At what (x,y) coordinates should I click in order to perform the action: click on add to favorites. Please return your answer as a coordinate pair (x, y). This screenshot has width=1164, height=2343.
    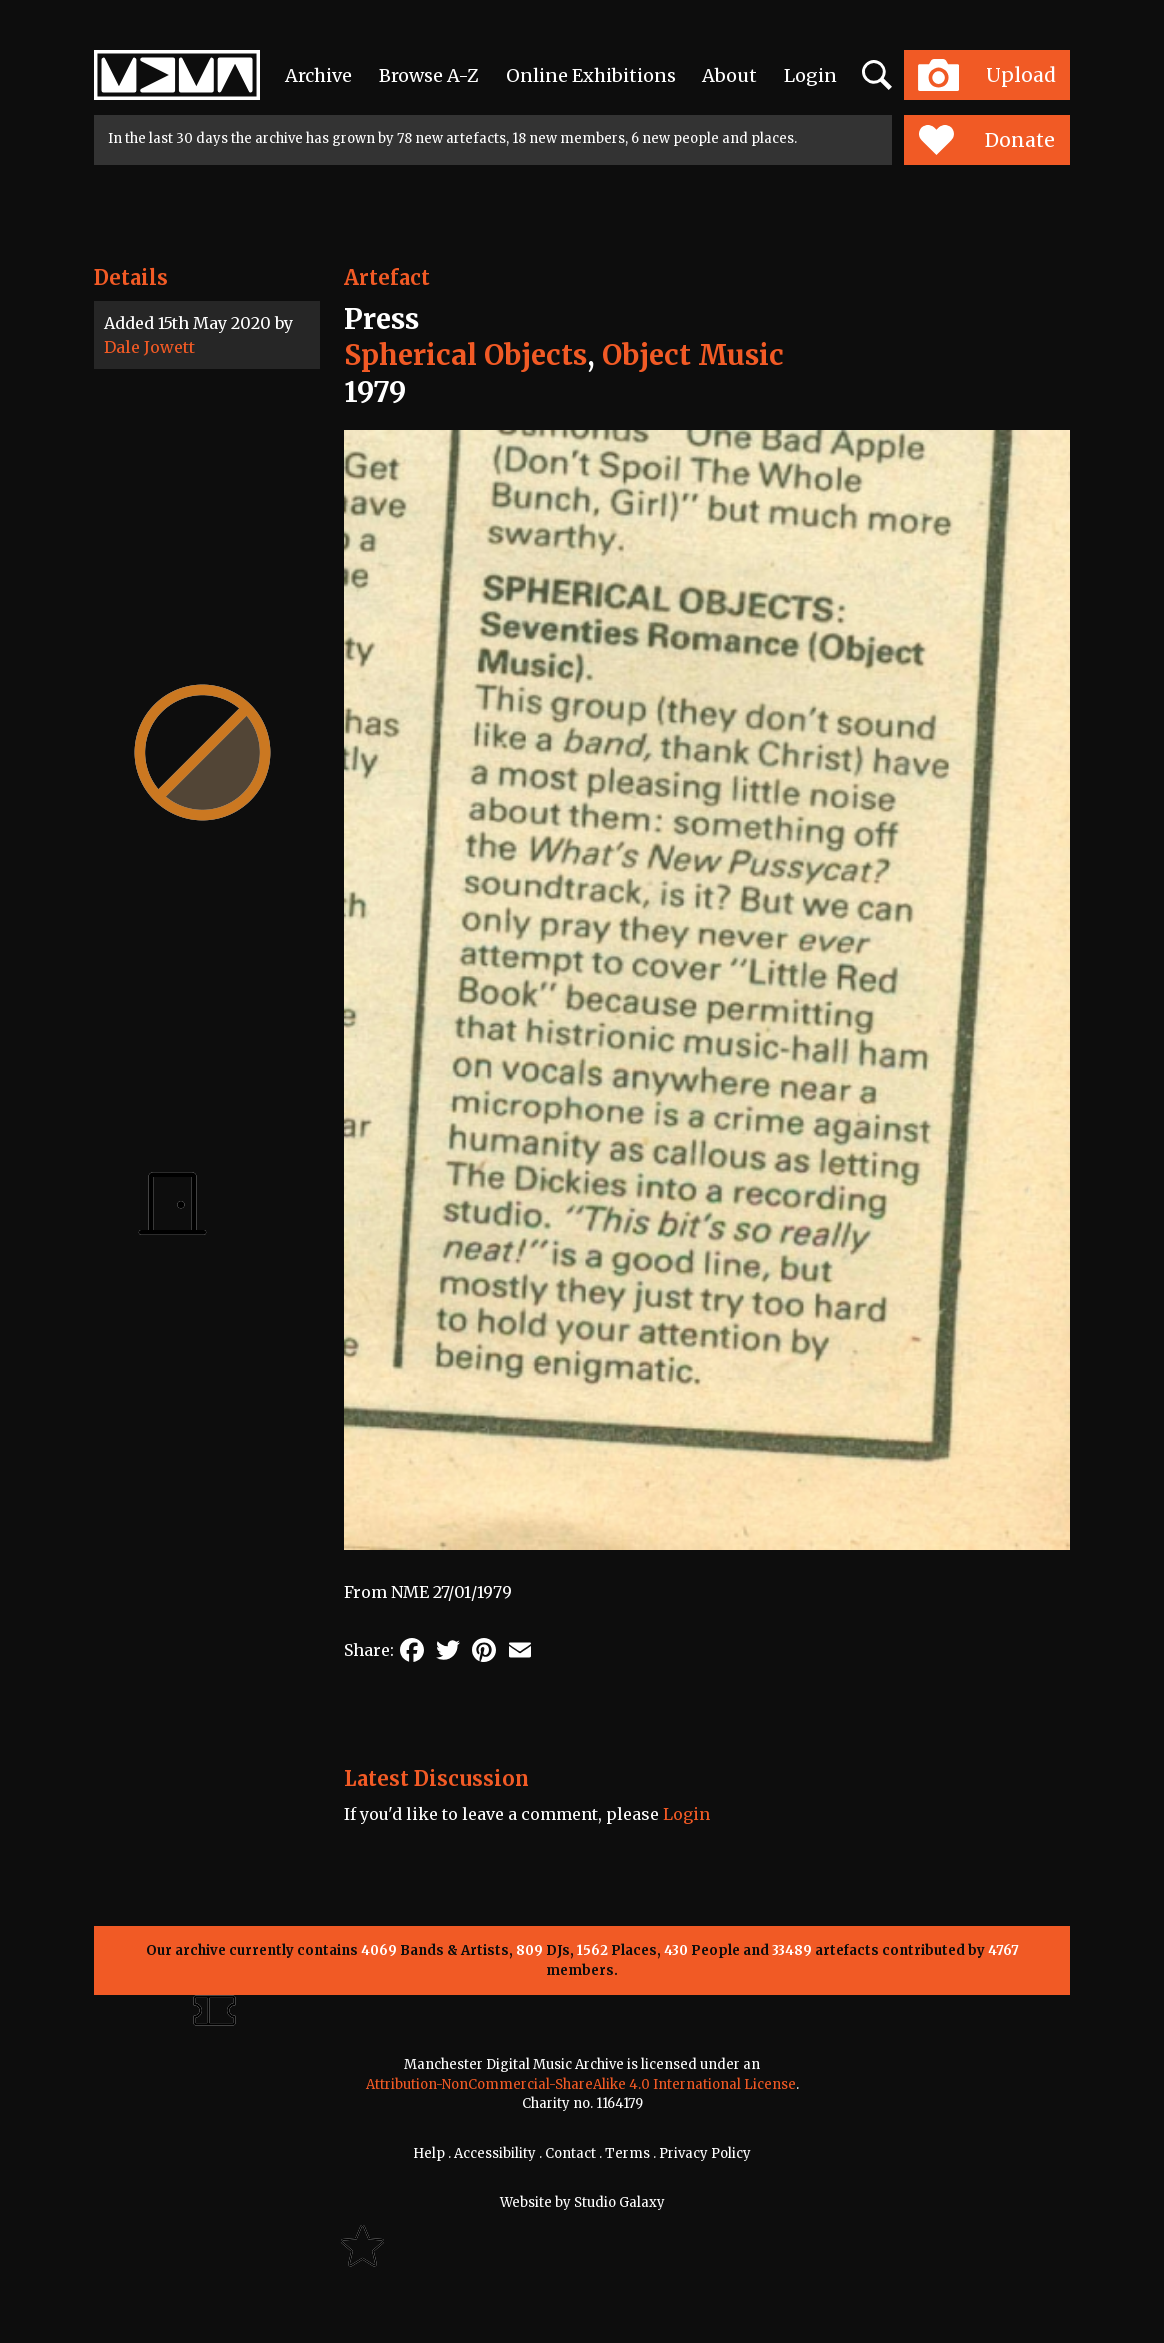
    Looking at the image, I should click on (362, 2246).